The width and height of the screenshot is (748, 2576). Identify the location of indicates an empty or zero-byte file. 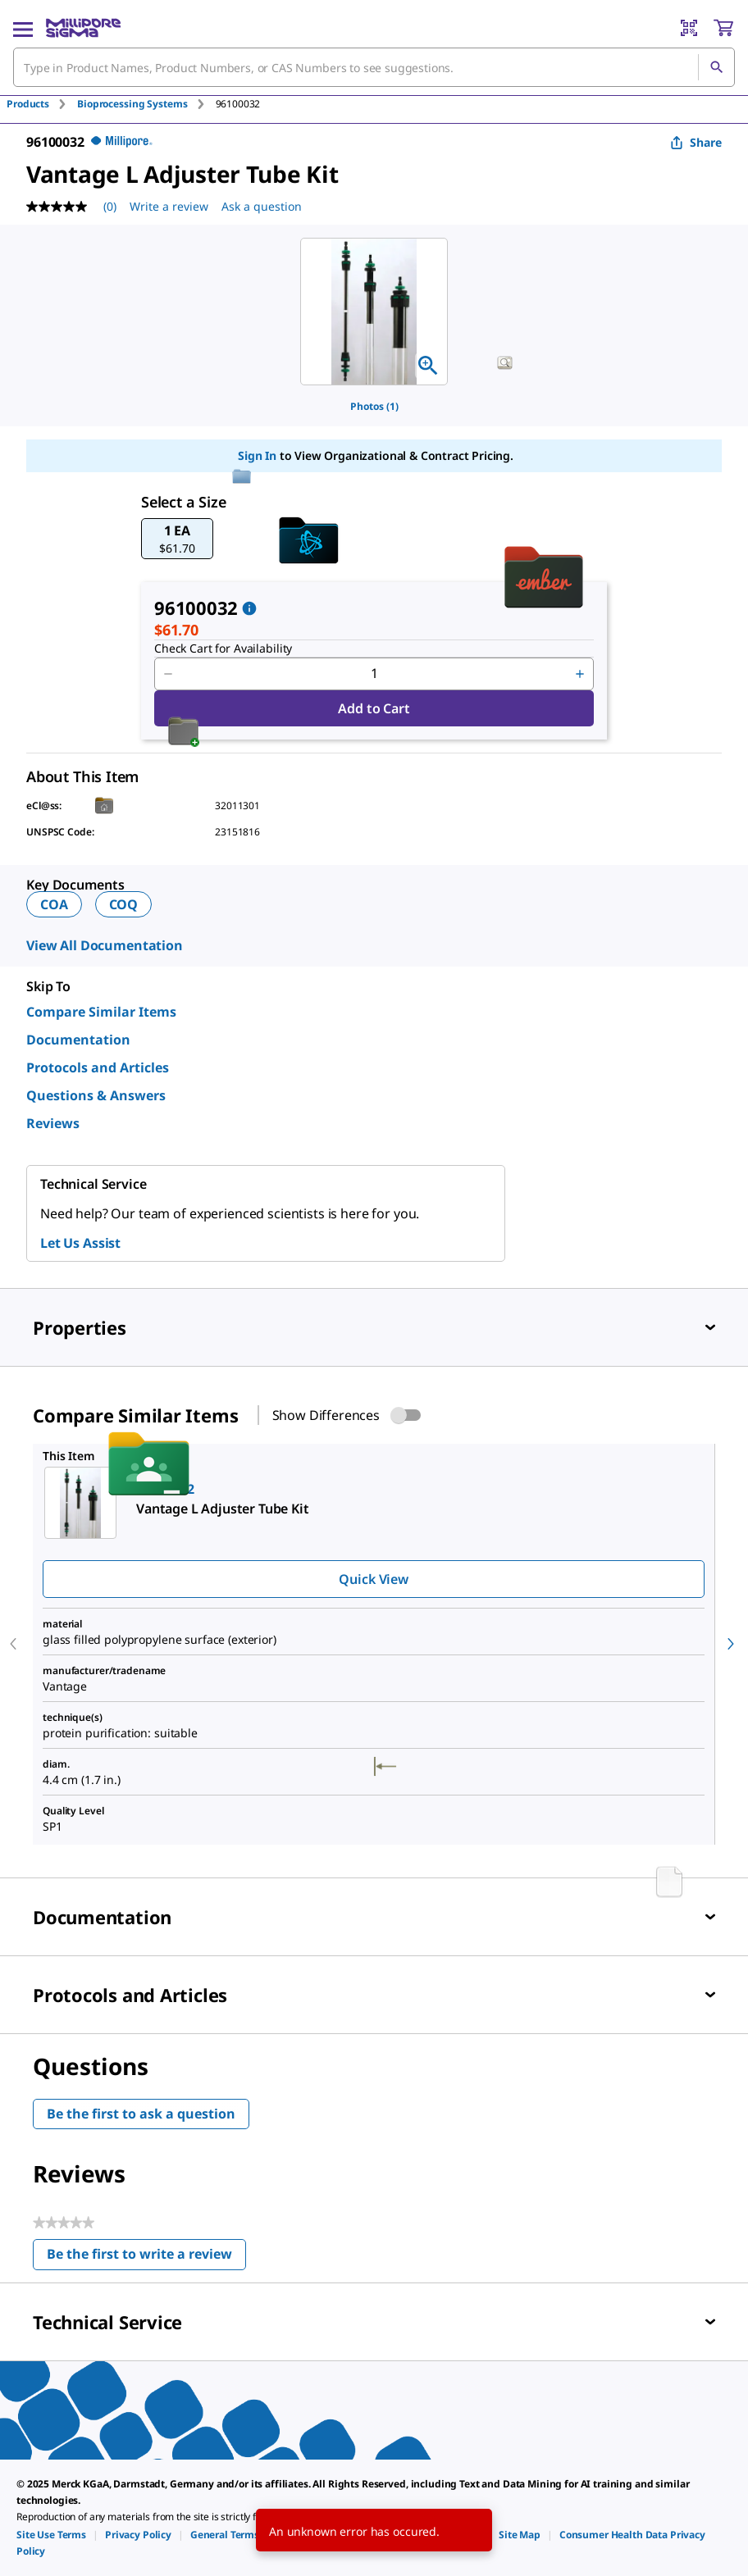
(669, 1882).